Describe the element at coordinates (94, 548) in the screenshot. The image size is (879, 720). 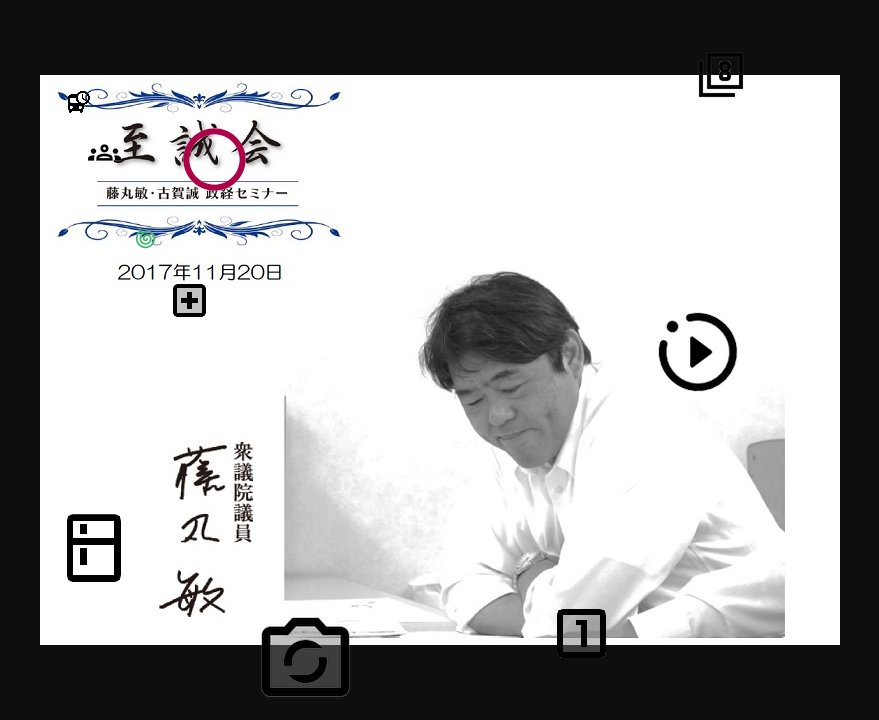
I see `access kitchen appliances or settings` at that location.